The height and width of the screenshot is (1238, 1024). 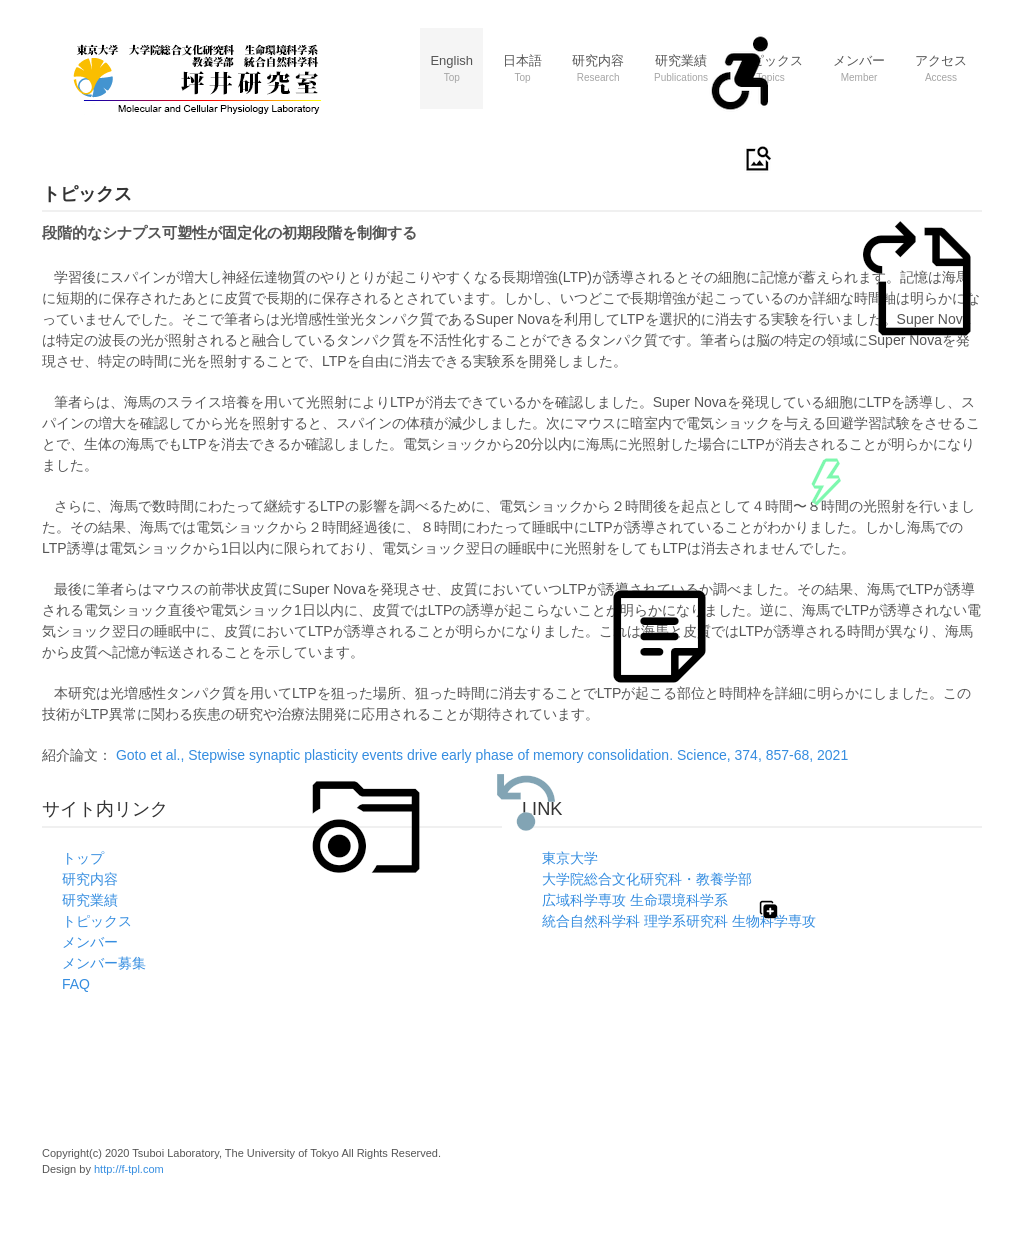 I want to click on go to file or navigate to a specific file, so click(x=924, y=281).